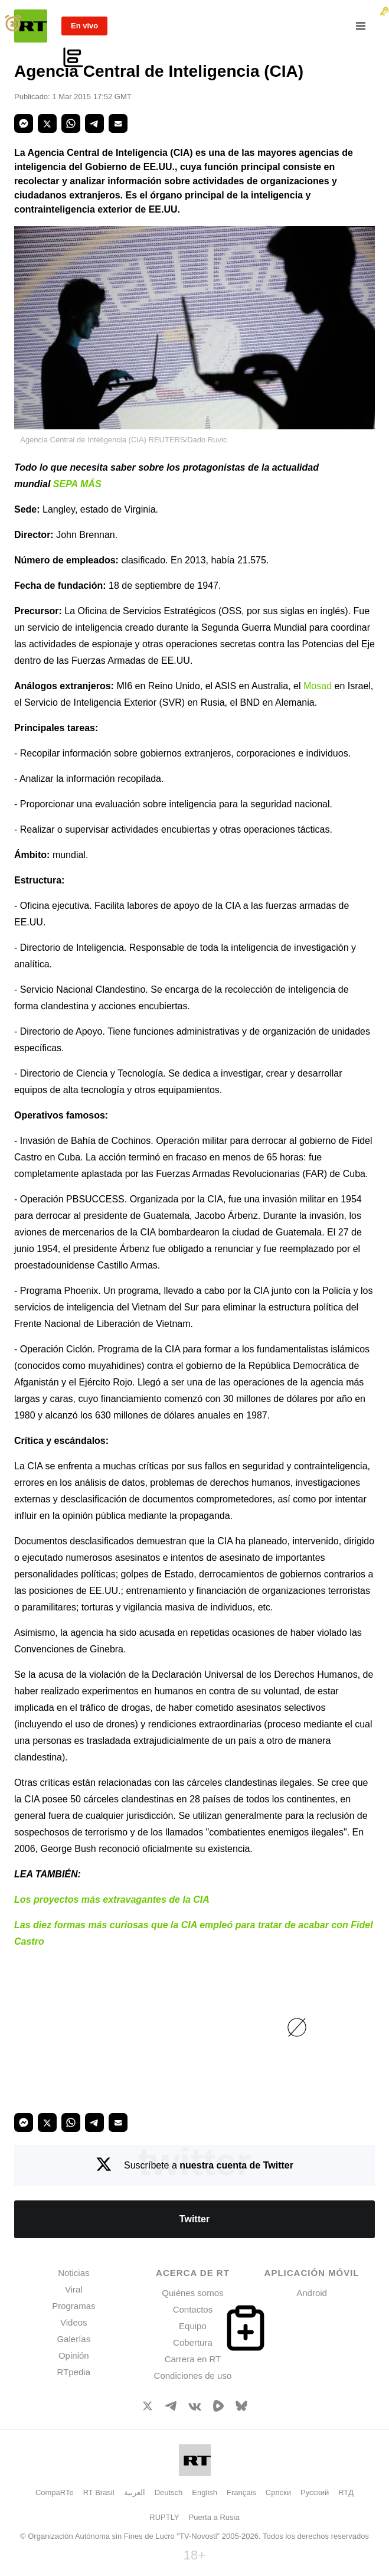 This screenshot has height=2576, width=389. What do you see at coordinates (13, 23) in the screenshot?
I see `snooze an active alarm` at bounding box center [13, 23].